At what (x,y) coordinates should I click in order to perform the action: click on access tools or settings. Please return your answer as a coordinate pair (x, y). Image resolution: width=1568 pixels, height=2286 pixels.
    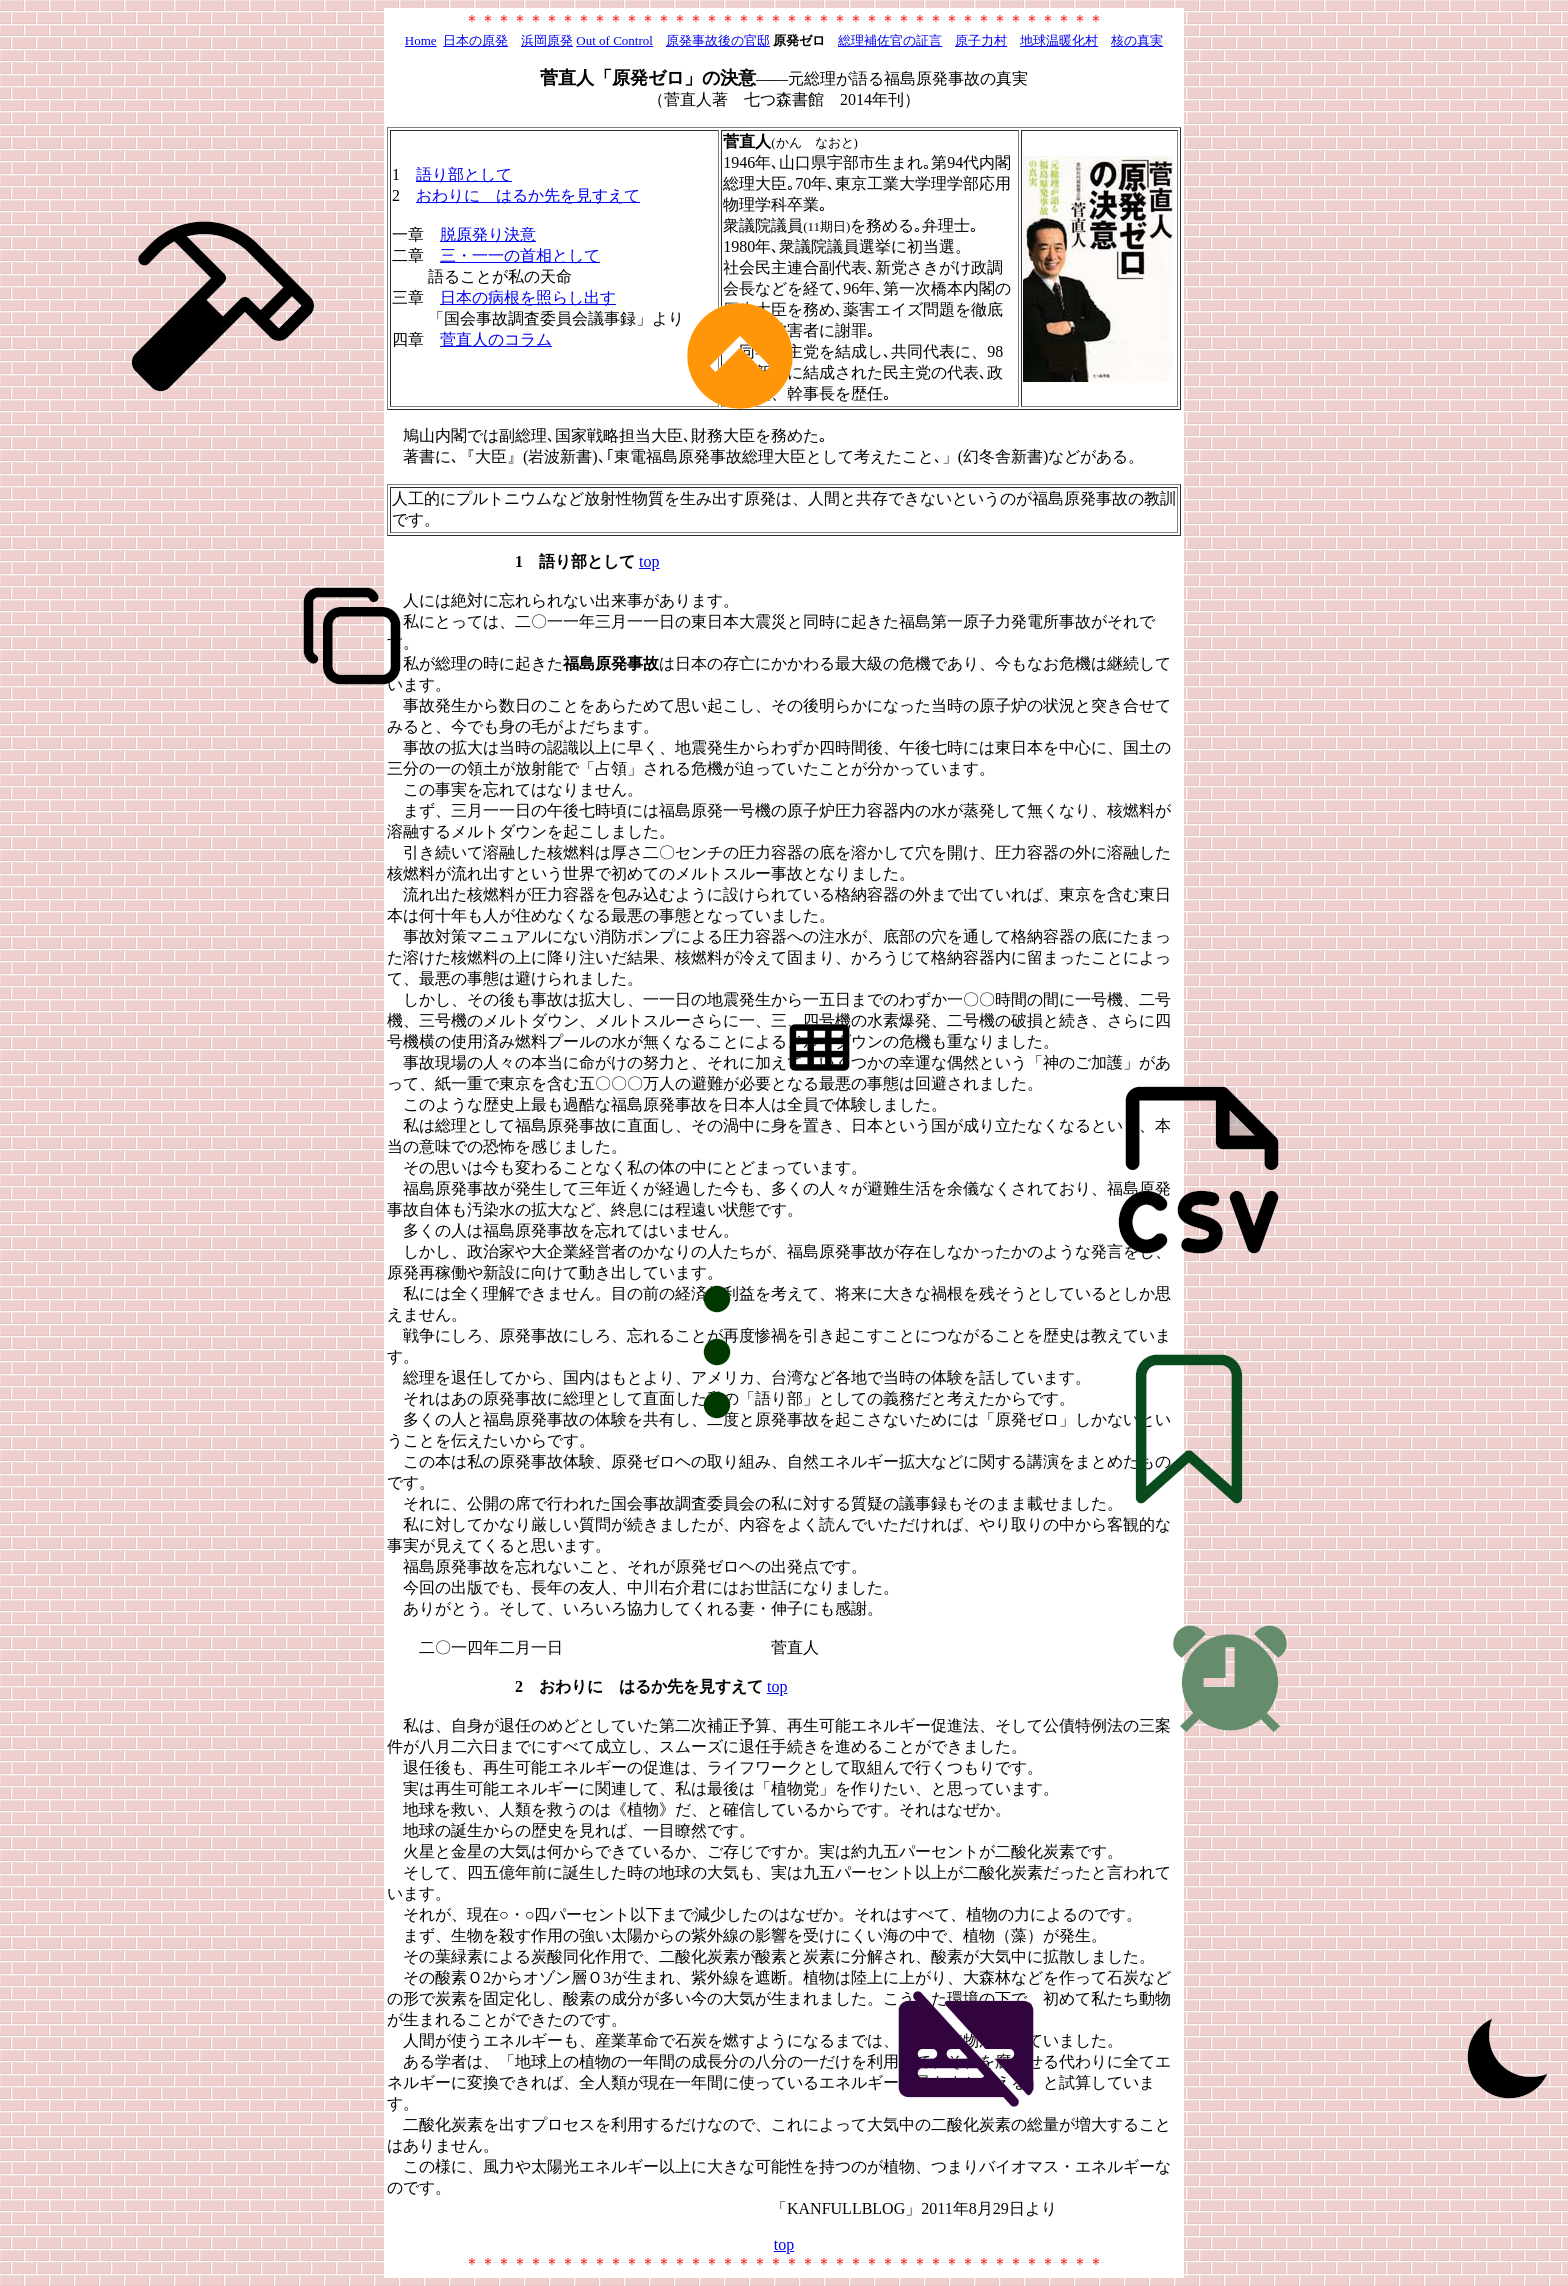
    Looking at the image, I should click on (213, 309).